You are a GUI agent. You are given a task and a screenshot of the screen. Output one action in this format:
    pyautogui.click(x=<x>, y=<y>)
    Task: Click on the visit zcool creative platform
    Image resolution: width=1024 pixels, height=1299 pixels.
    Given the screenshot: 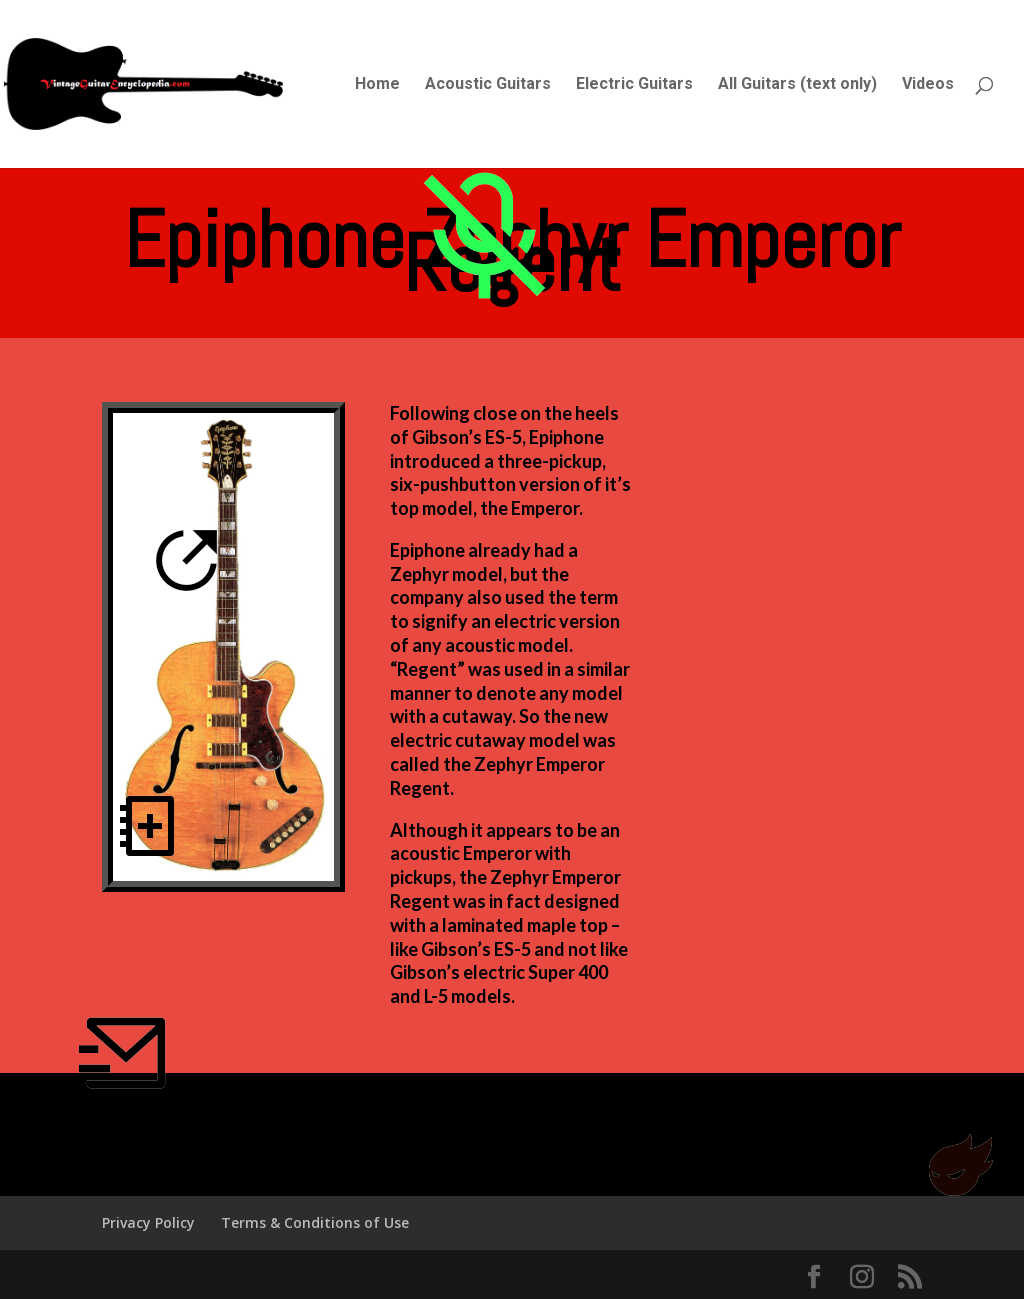 What is the action you would take?
    pyautogui.click(x=961, y=1165)
    